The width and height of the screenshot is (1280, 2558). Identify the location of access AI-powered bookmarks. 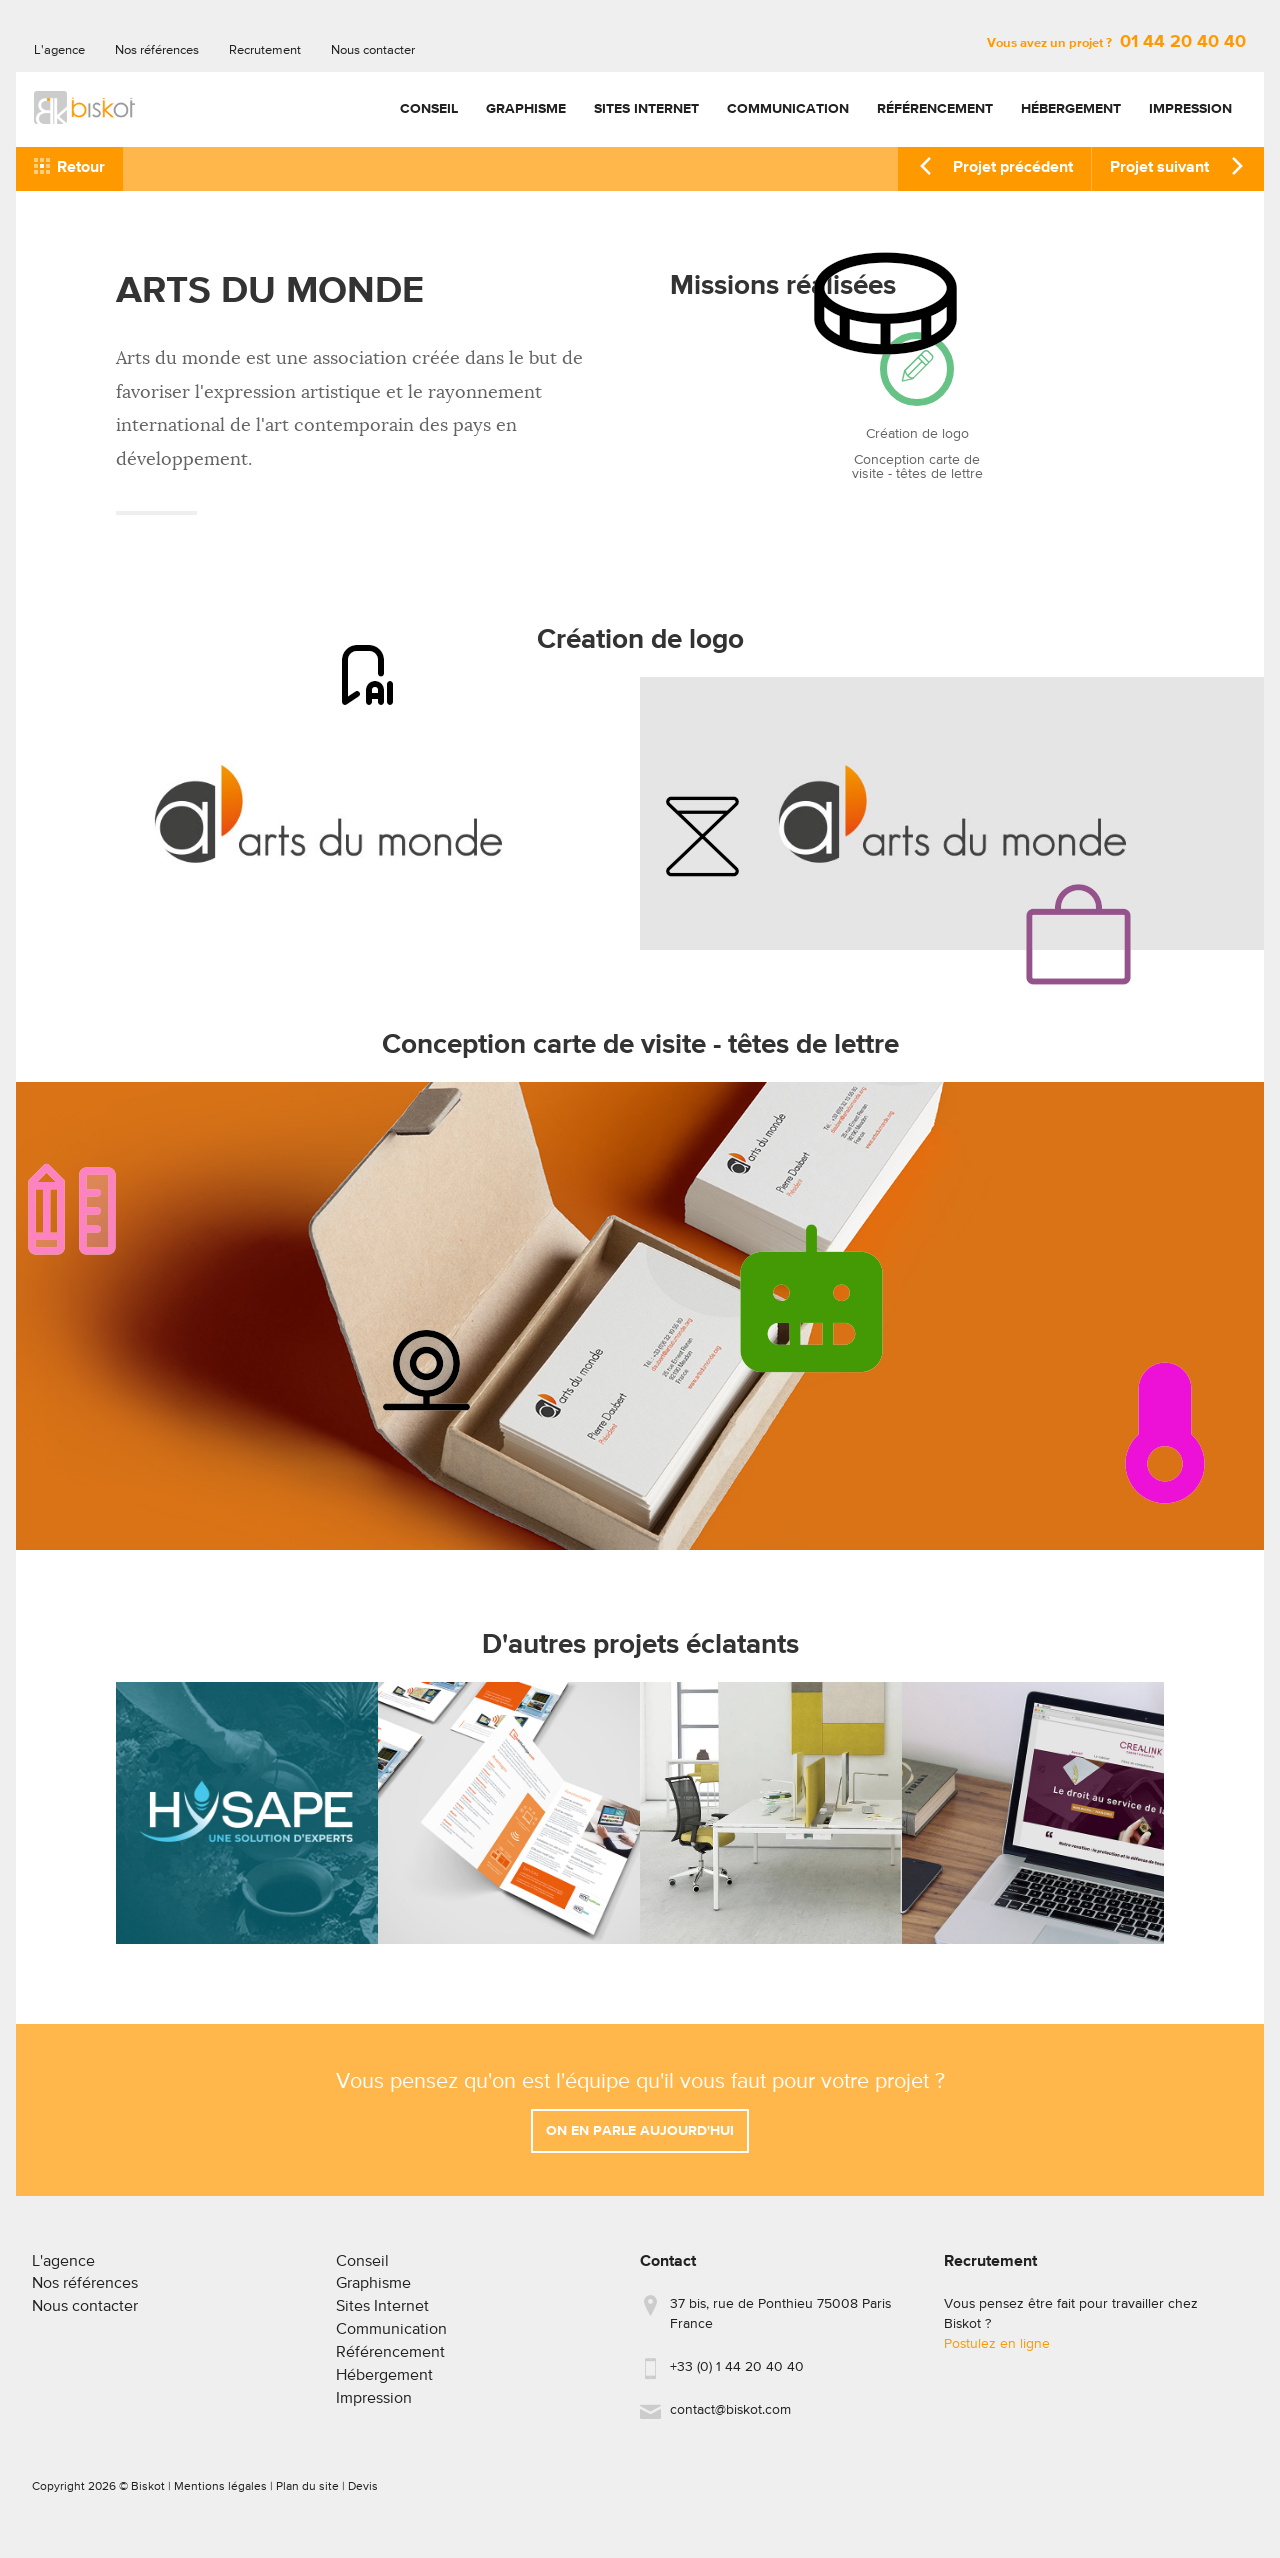
(363, 675).